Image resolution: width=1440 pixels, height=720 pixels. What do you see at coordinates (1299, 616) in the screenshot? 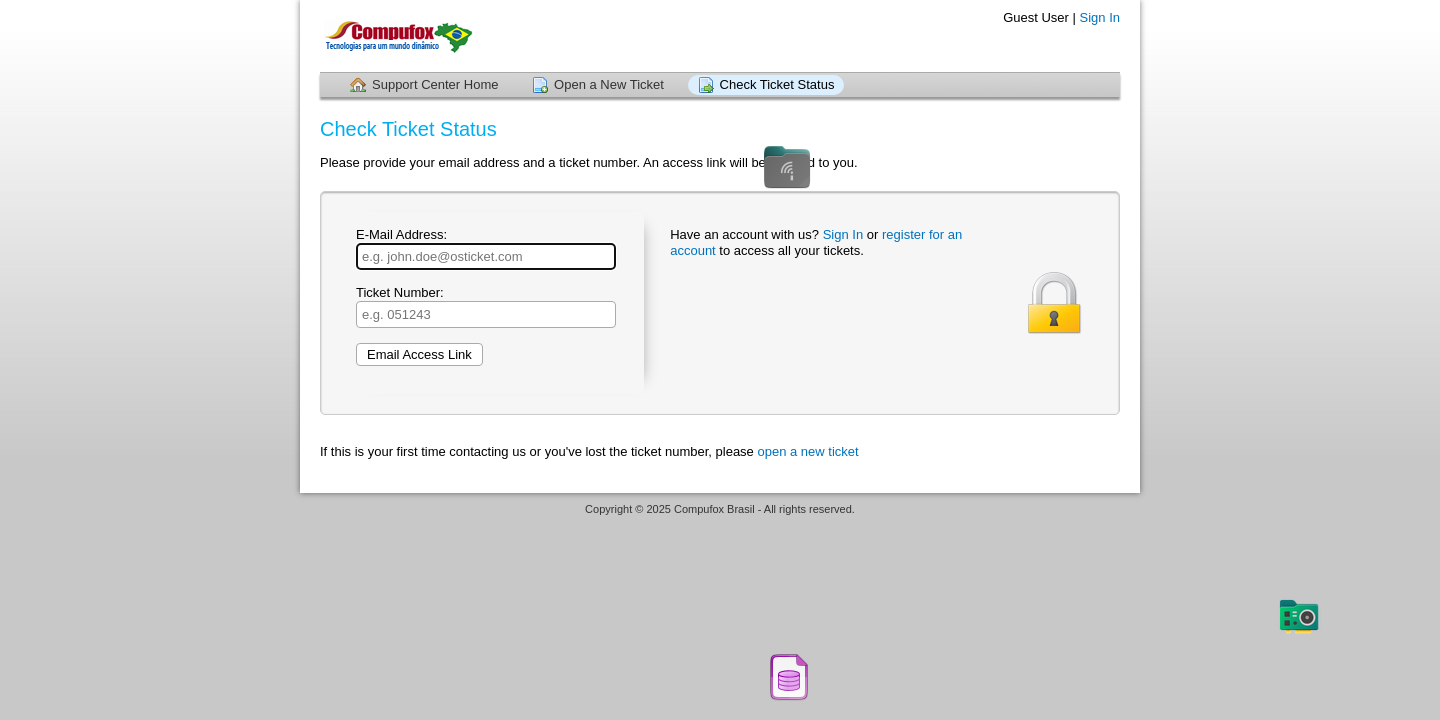
I see `open graphics or image files folder` at bounding box center [1299, 616].